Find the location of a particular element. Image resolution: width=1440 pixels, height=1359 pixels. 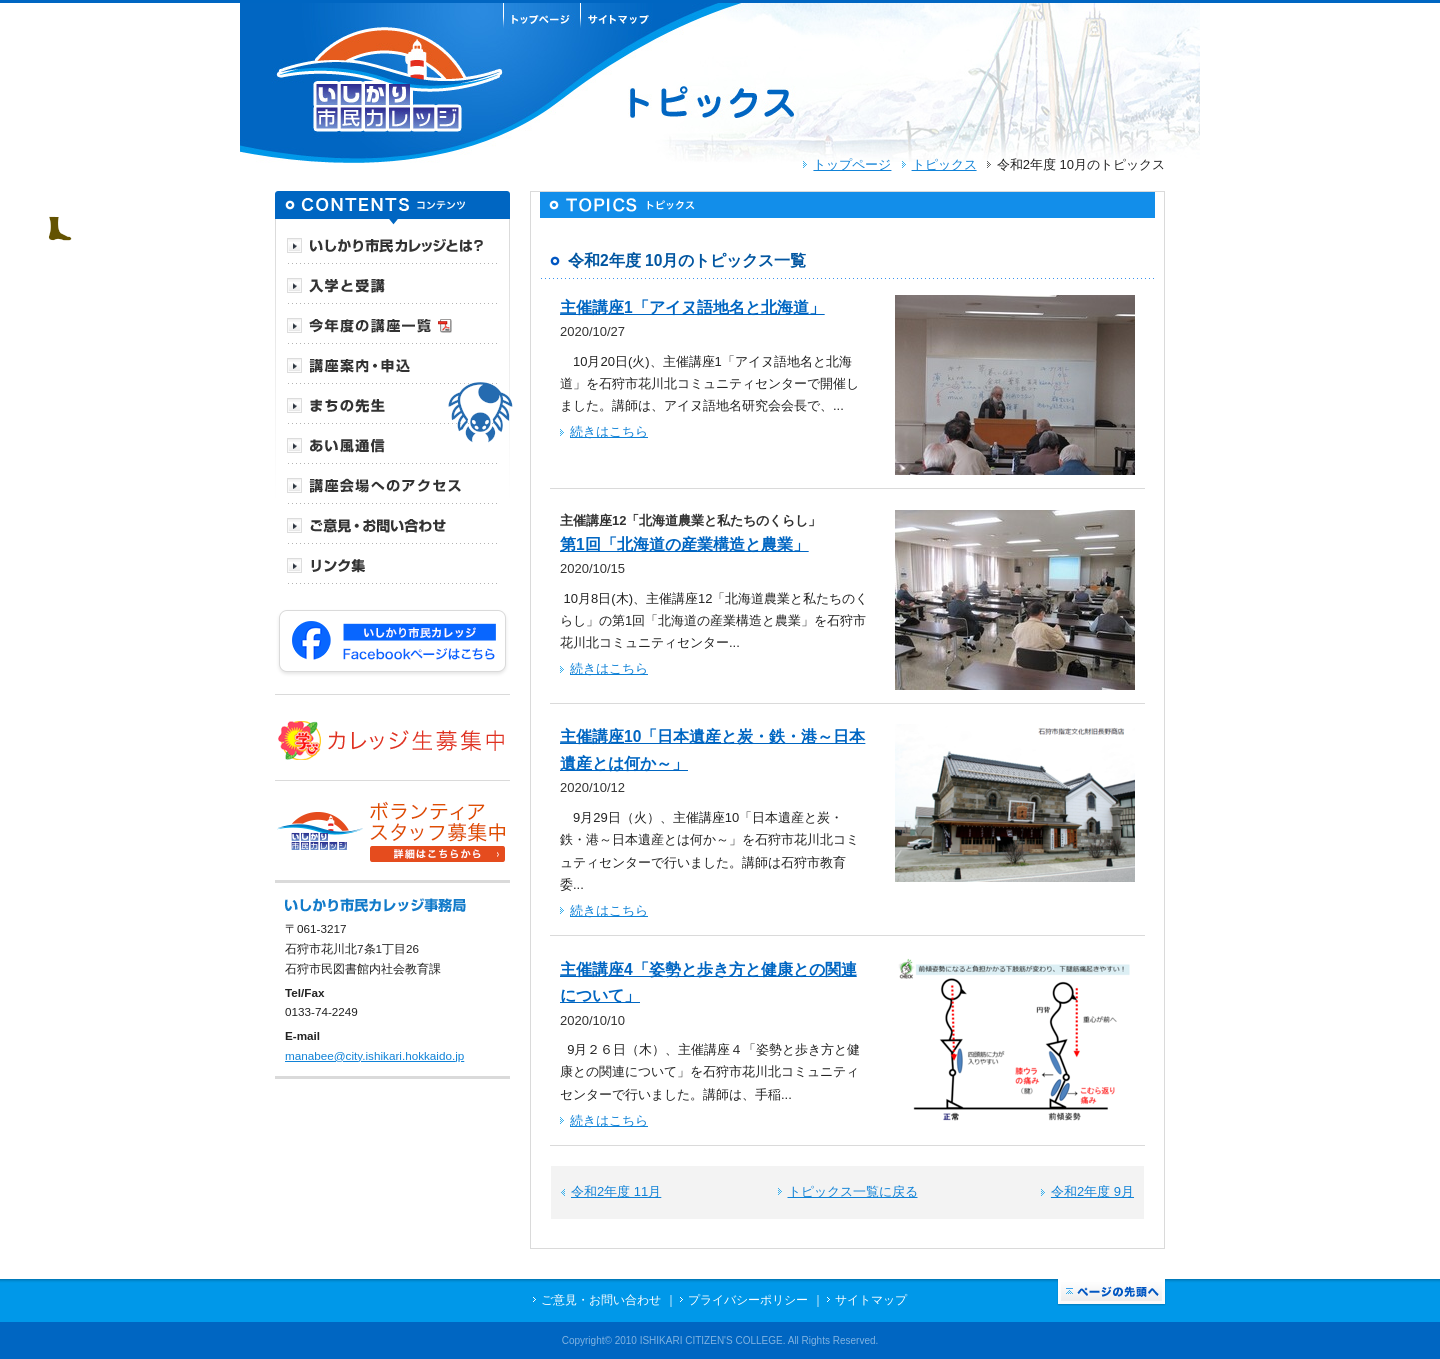

indicates a tick or mite creature in a game context is located at coordinates (479, 412).